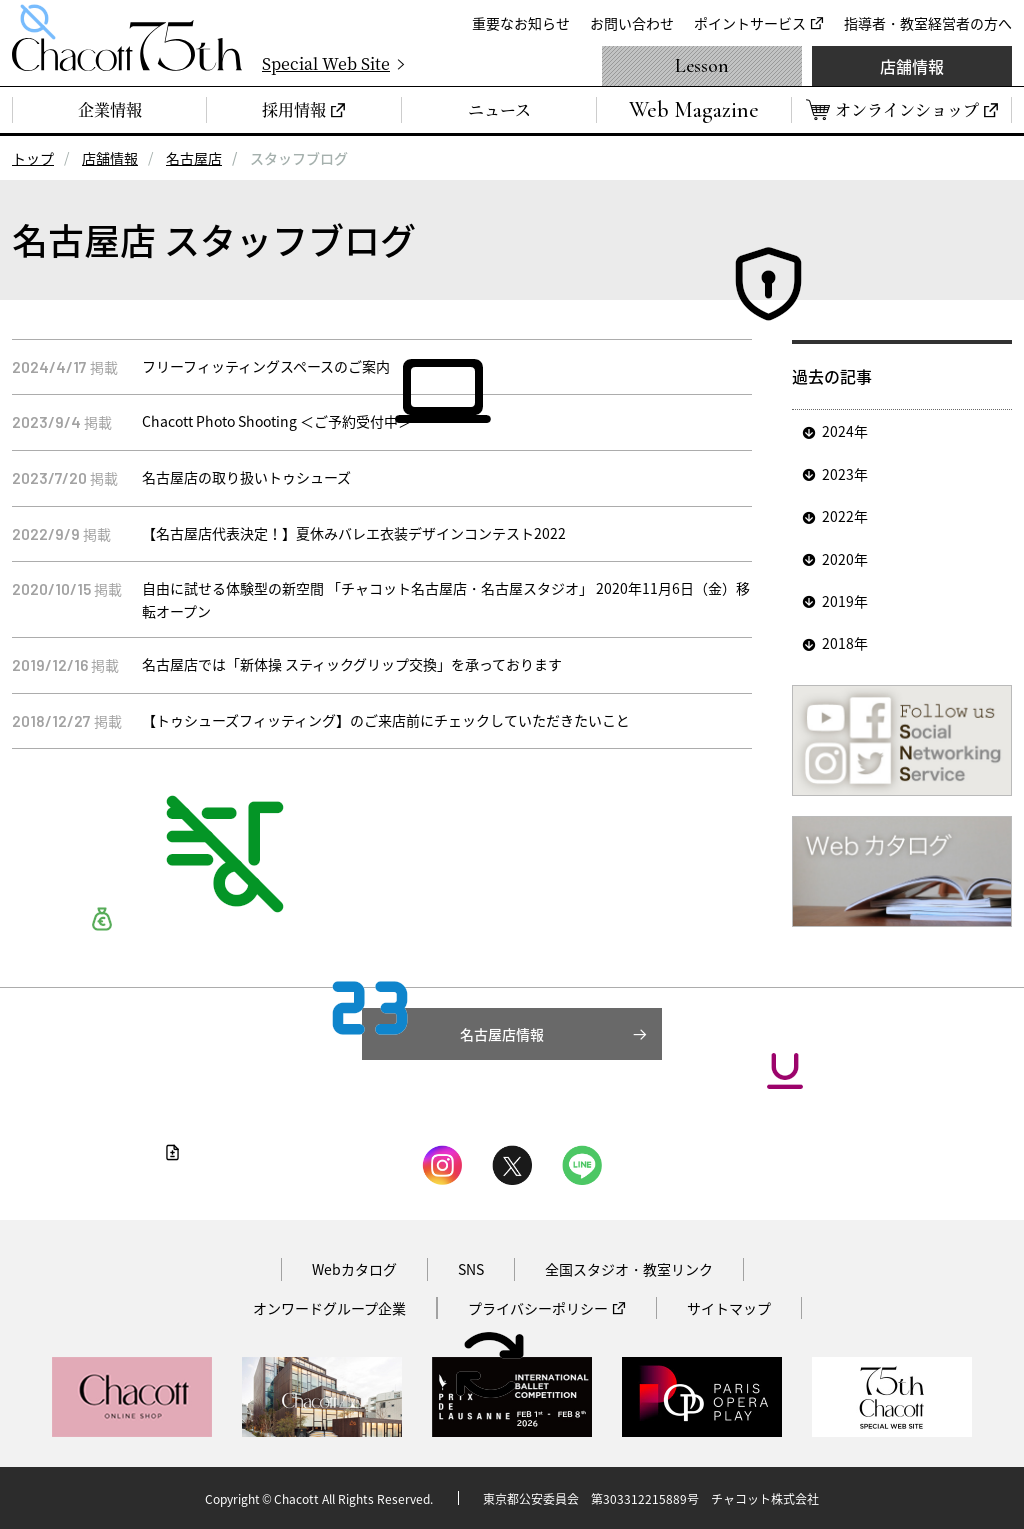 Image resolution: width=1024 pixels, height=1529 pixels. Describe the element at coordinates (490, 1365) in the screenshot. I see `refresh or reload content` at that location.